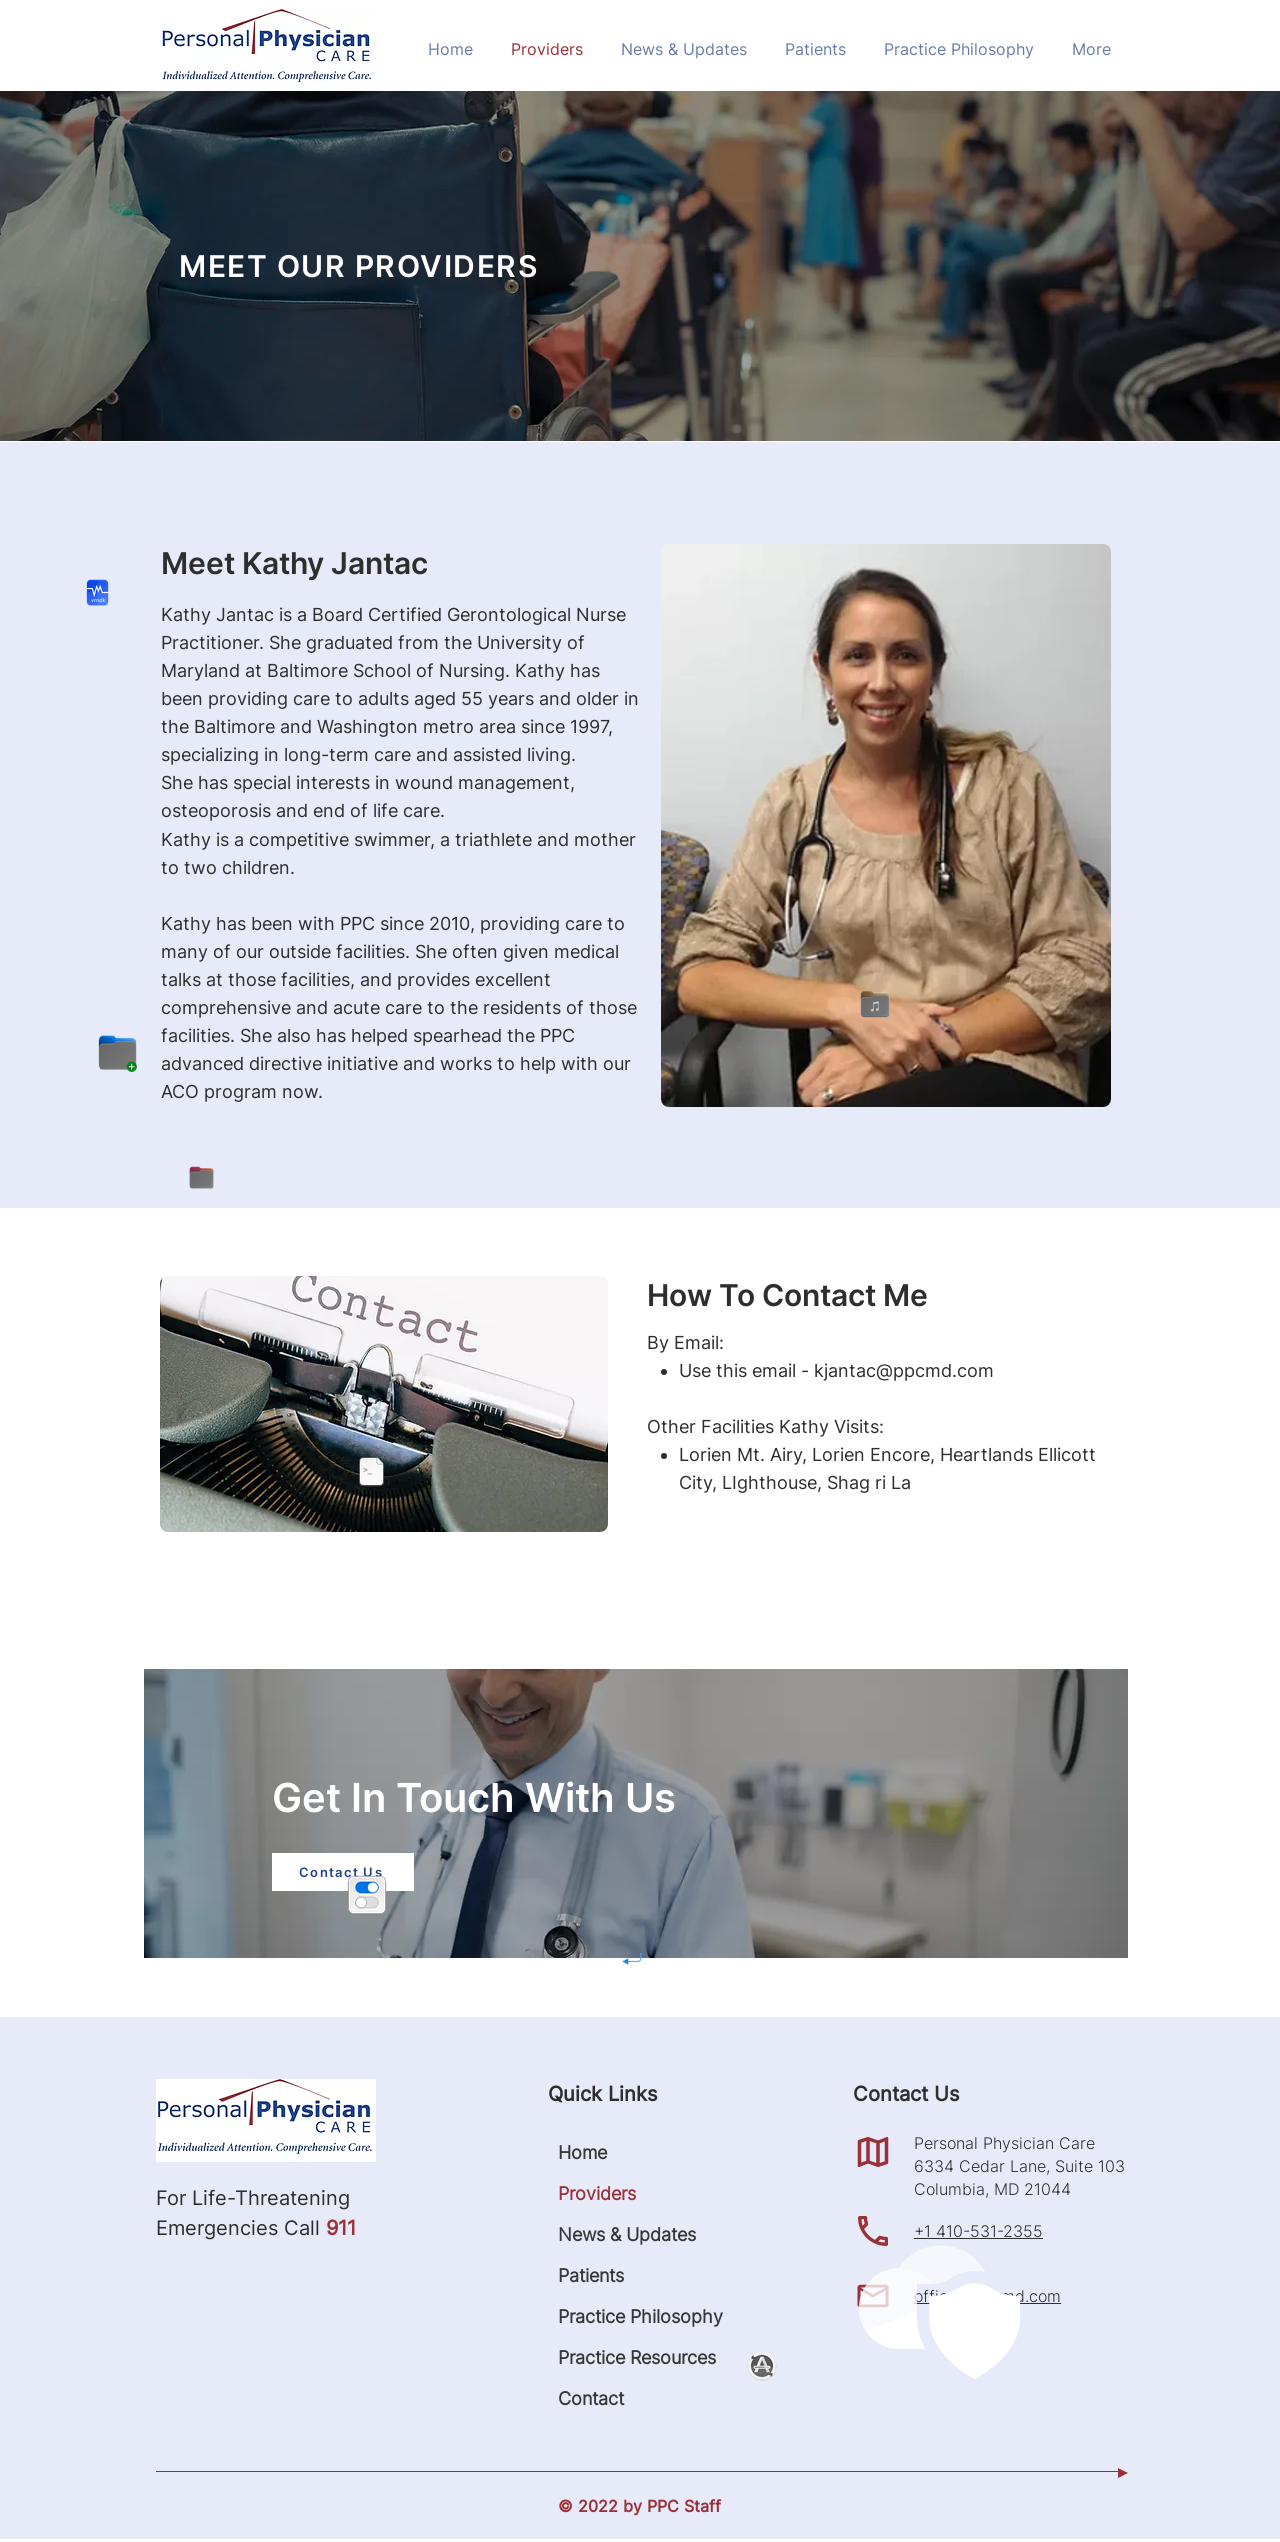 This screenshot has height=2542, width=1280. Describe the element at coordinates (117, 1052) in the screenshot. I see `create a new folder` at that location.